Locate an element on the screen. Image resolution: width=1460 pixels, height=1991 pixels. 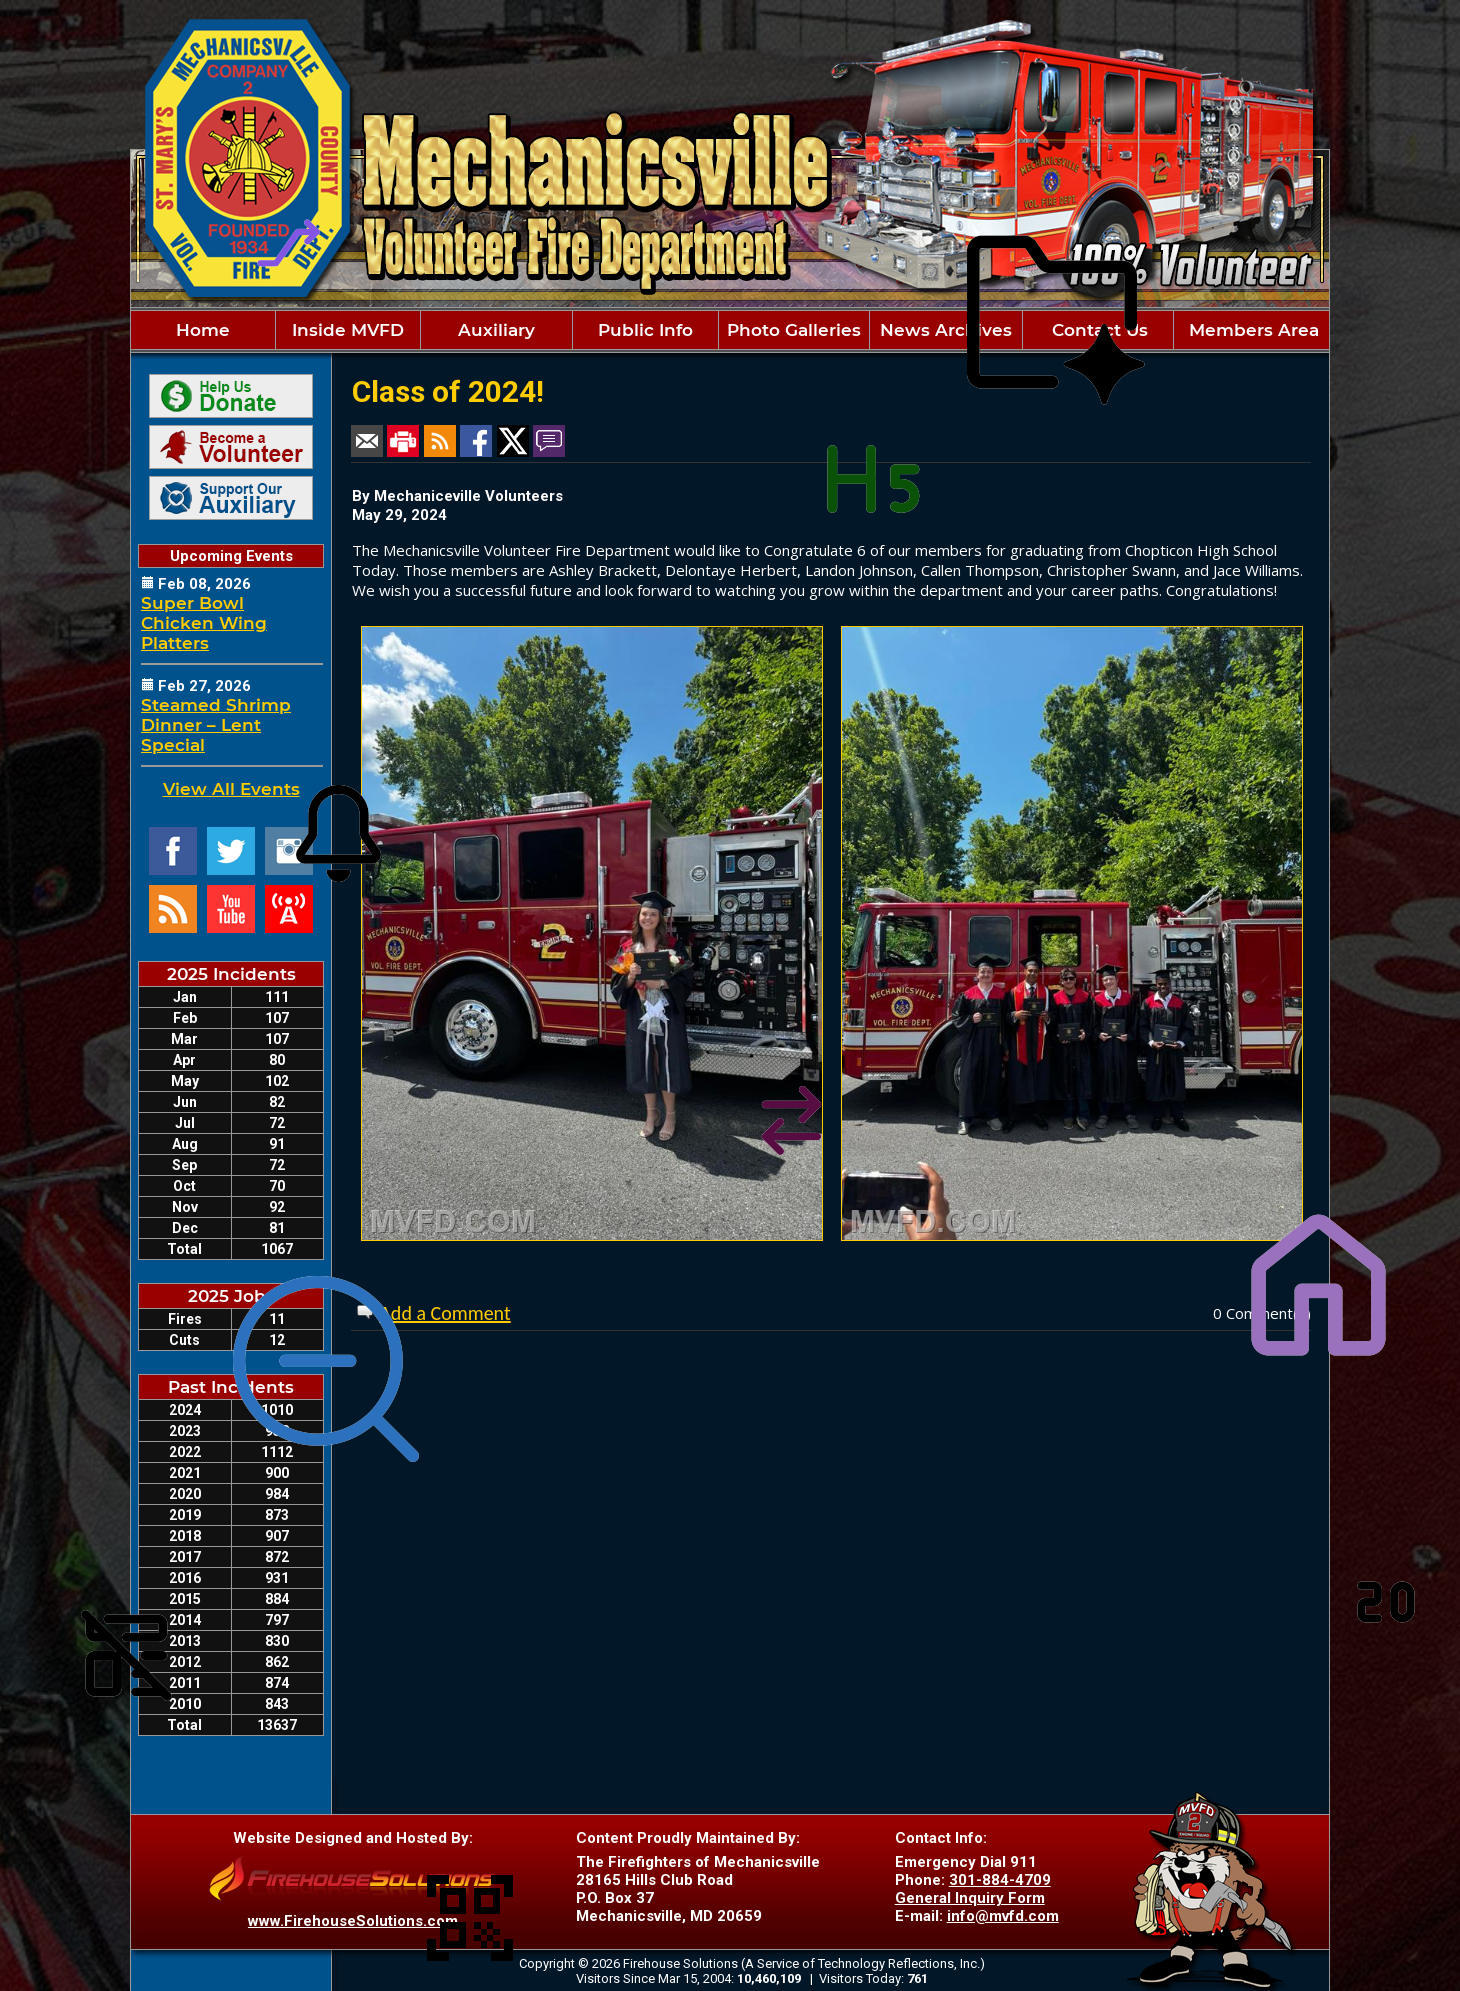
view upward trend or growth is located at coordinates (288, 244).